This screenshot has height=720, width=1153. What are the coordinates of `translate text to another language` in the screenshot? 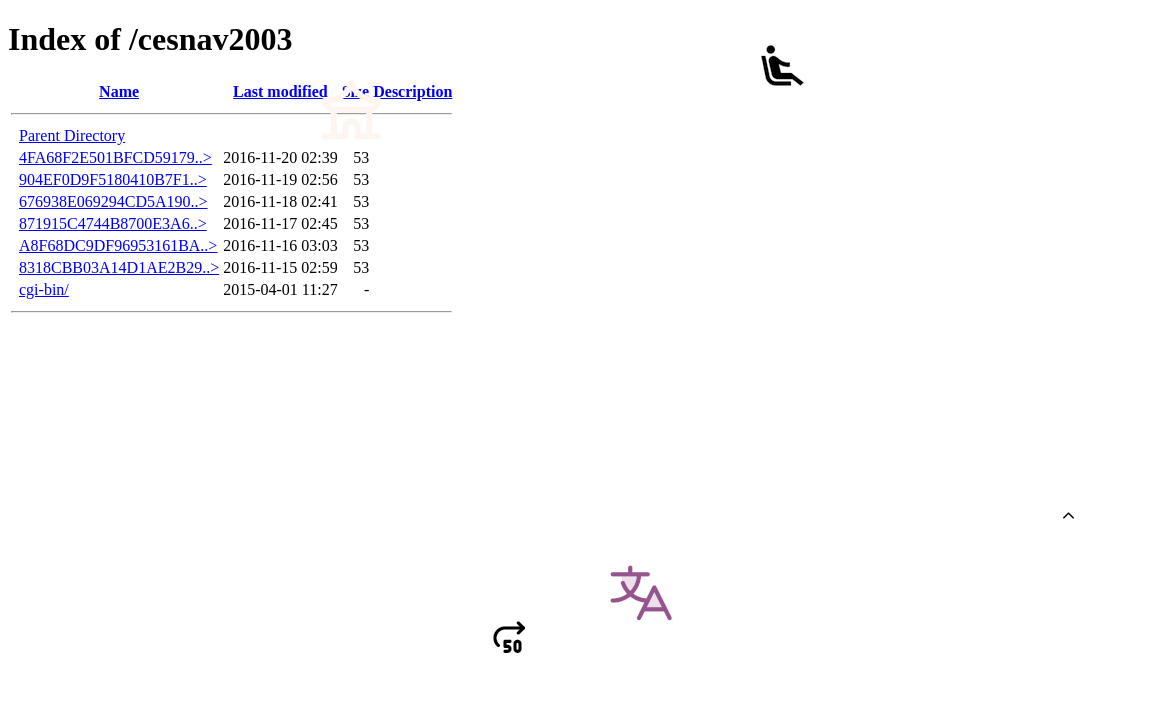 It's located at (639, 594).